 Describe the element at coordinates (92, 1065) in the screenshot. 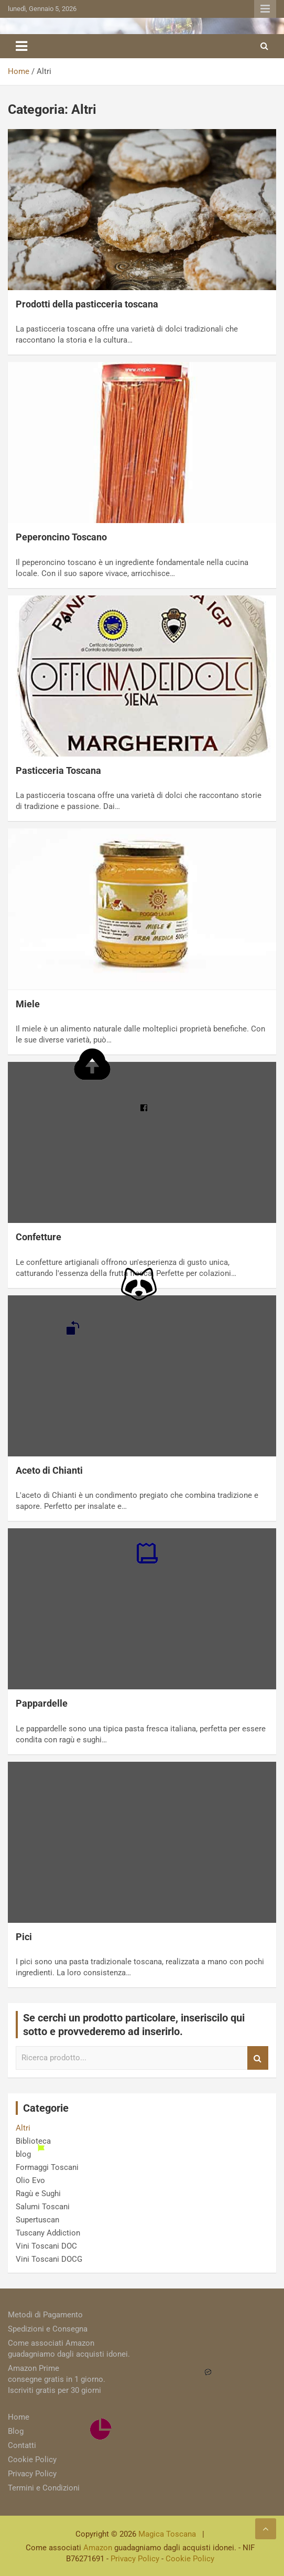

I see `upload file to cloud storage` at that location.